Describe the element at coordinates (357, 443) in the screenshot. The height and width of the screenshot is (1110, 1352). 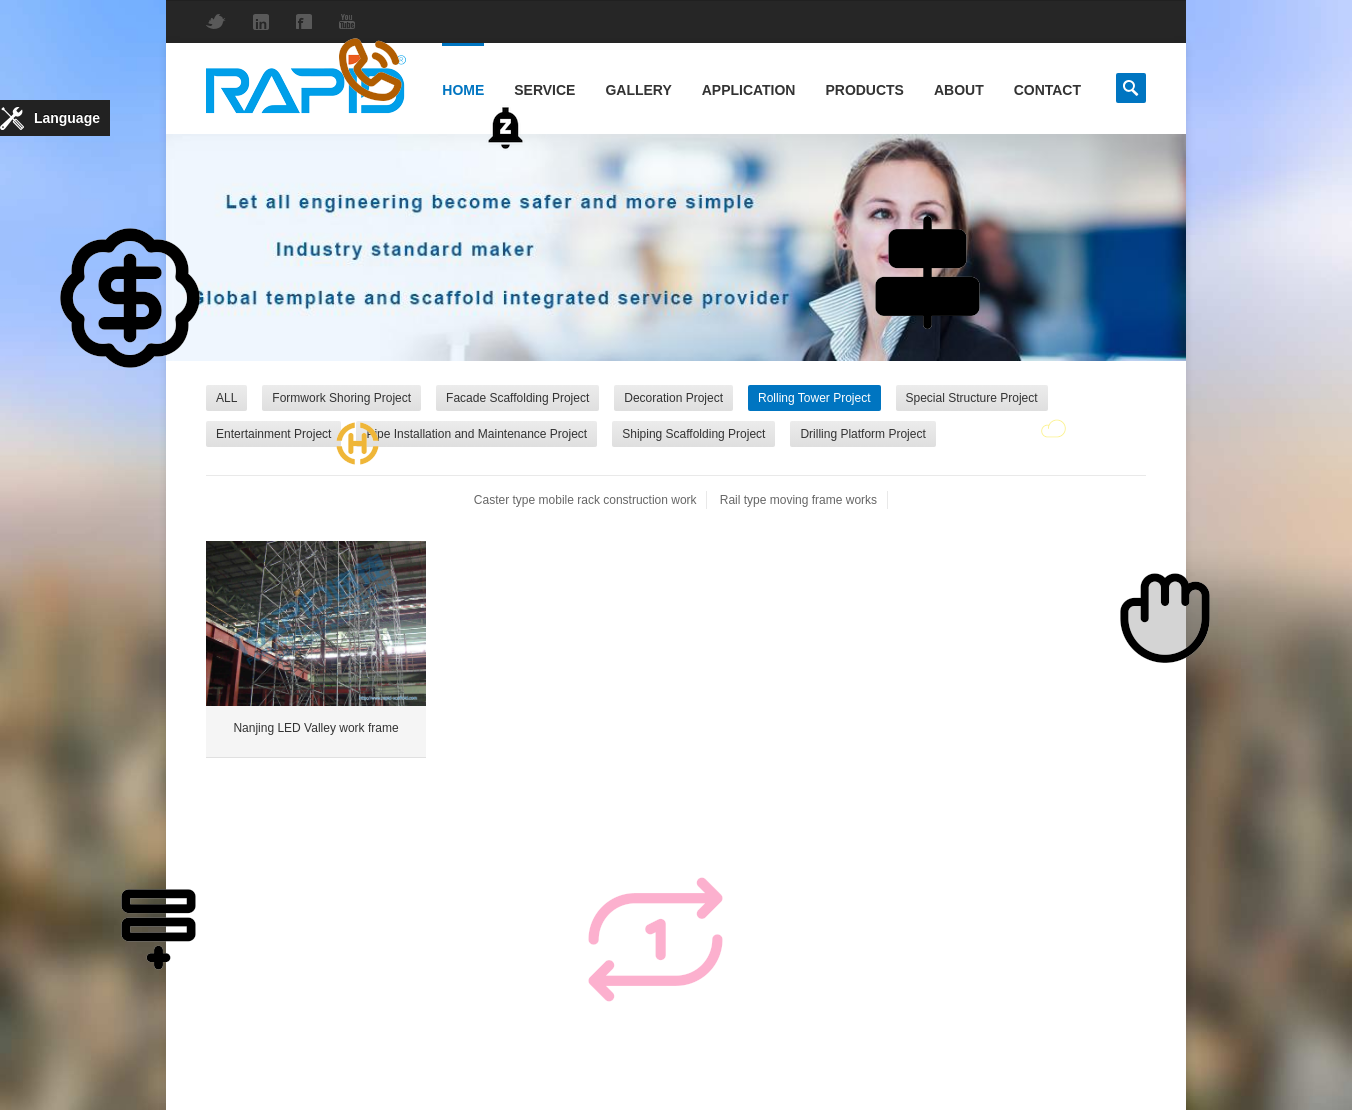
I see `indicates a helipad or helicopter landing zone` at that location.